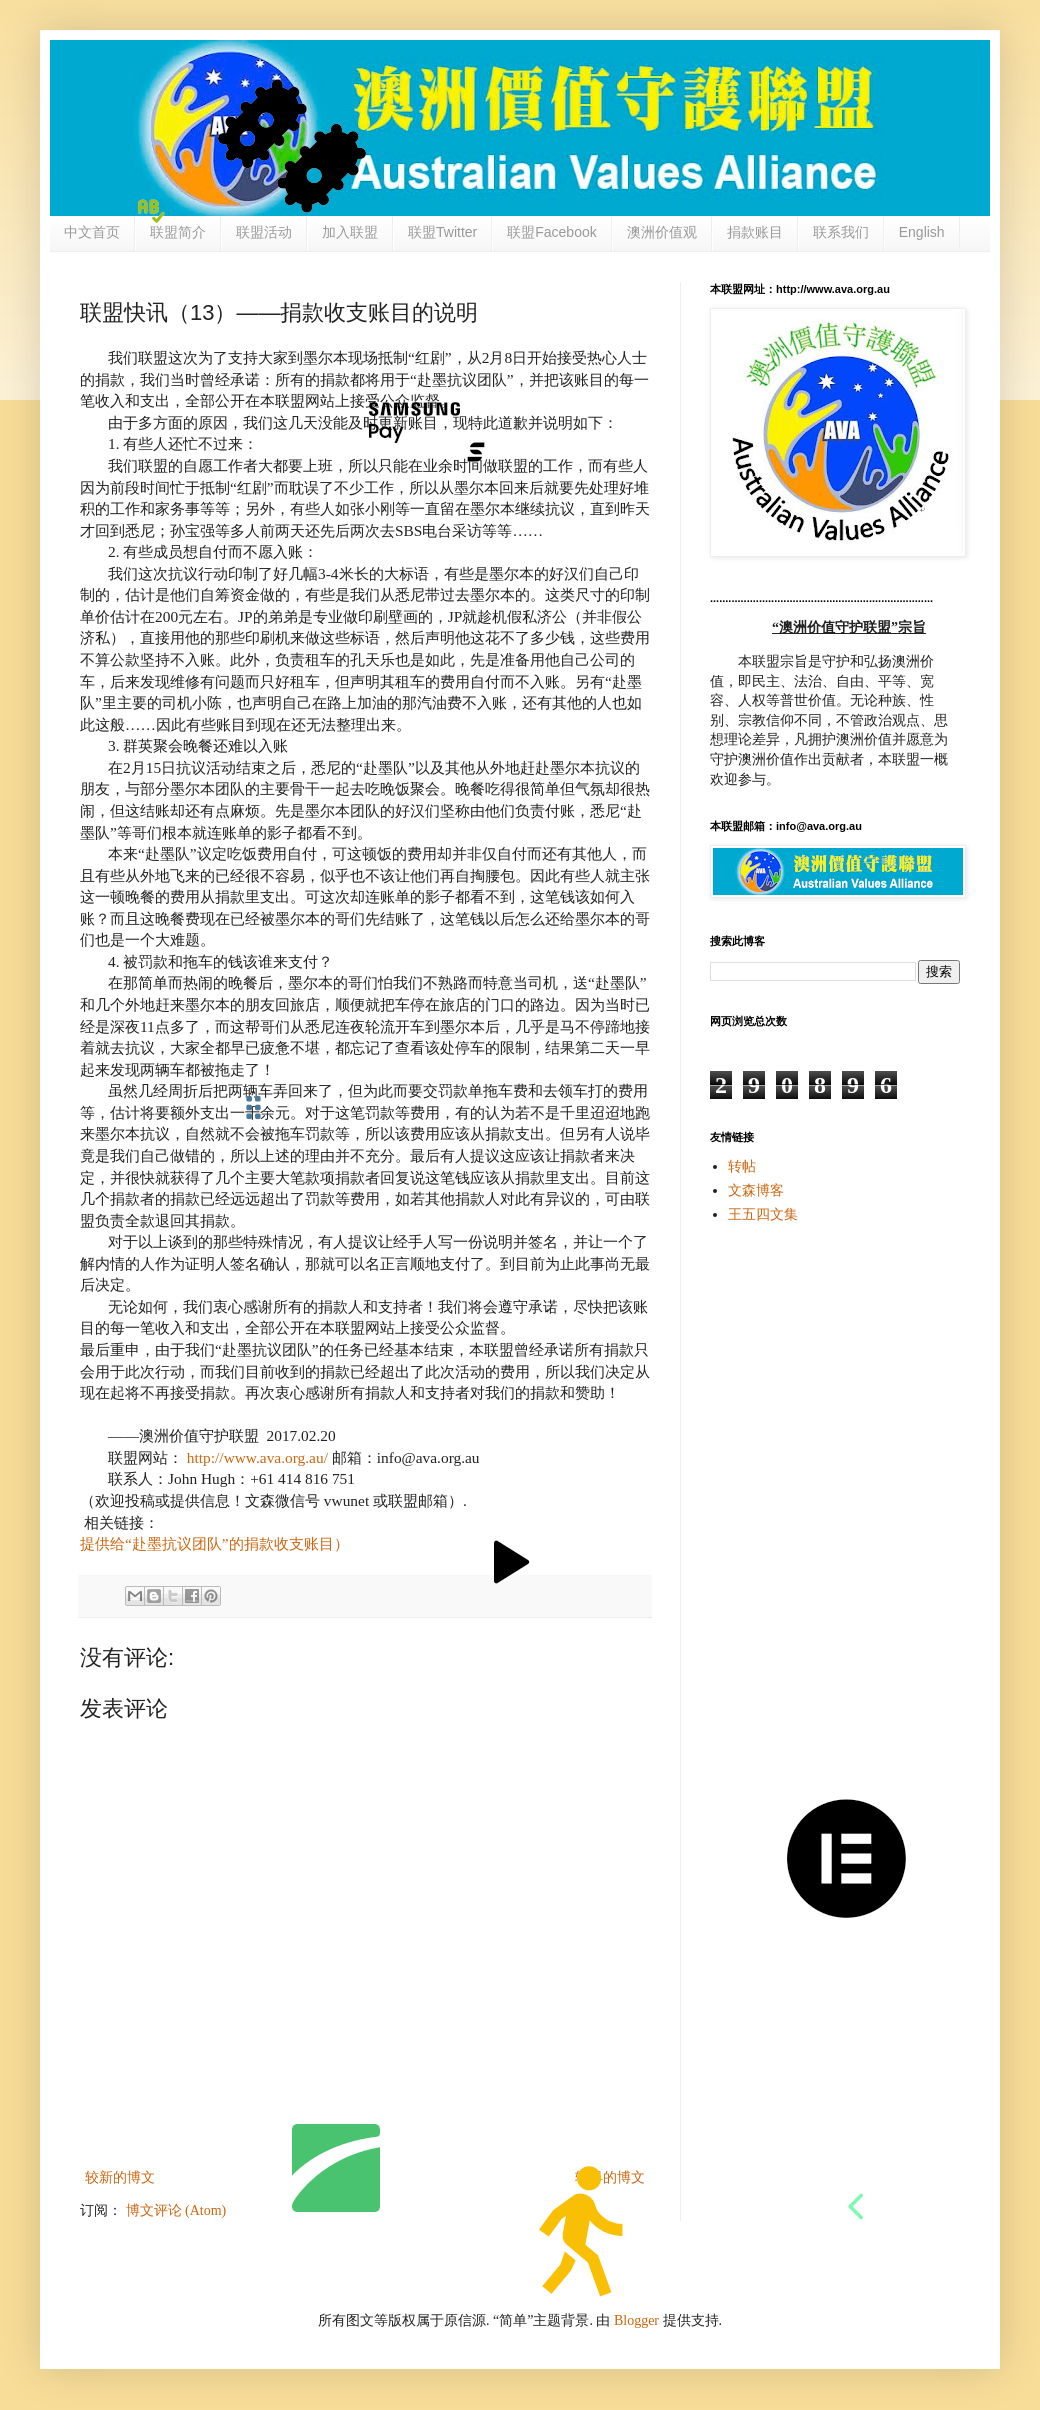  What do you see at coordinates (336, 2168) in the screenshot?
I see `devexpress brand logo` at bounding box center [336, 2168].